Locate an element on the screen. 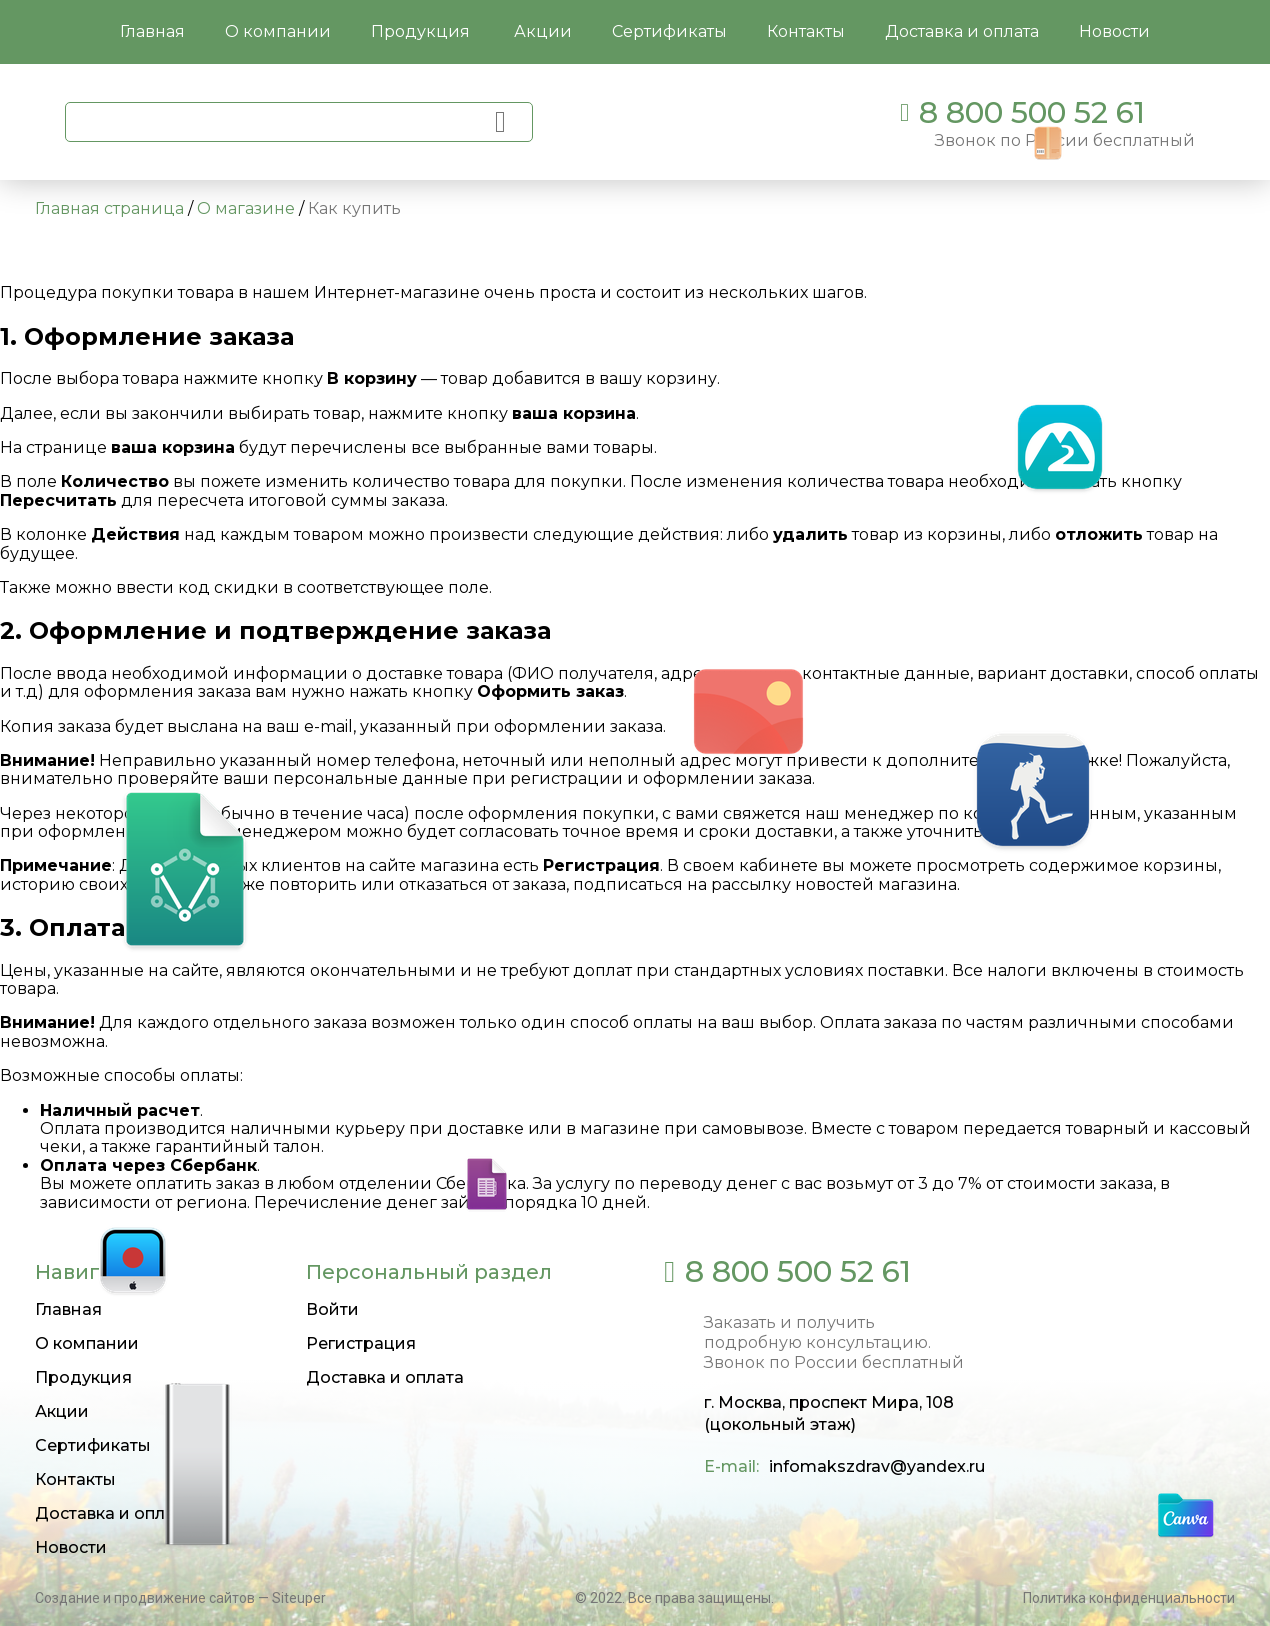 The width and height of the screenshot is (1270, 1626). a compressed archive or package file is located at coordinates (1048, 143).